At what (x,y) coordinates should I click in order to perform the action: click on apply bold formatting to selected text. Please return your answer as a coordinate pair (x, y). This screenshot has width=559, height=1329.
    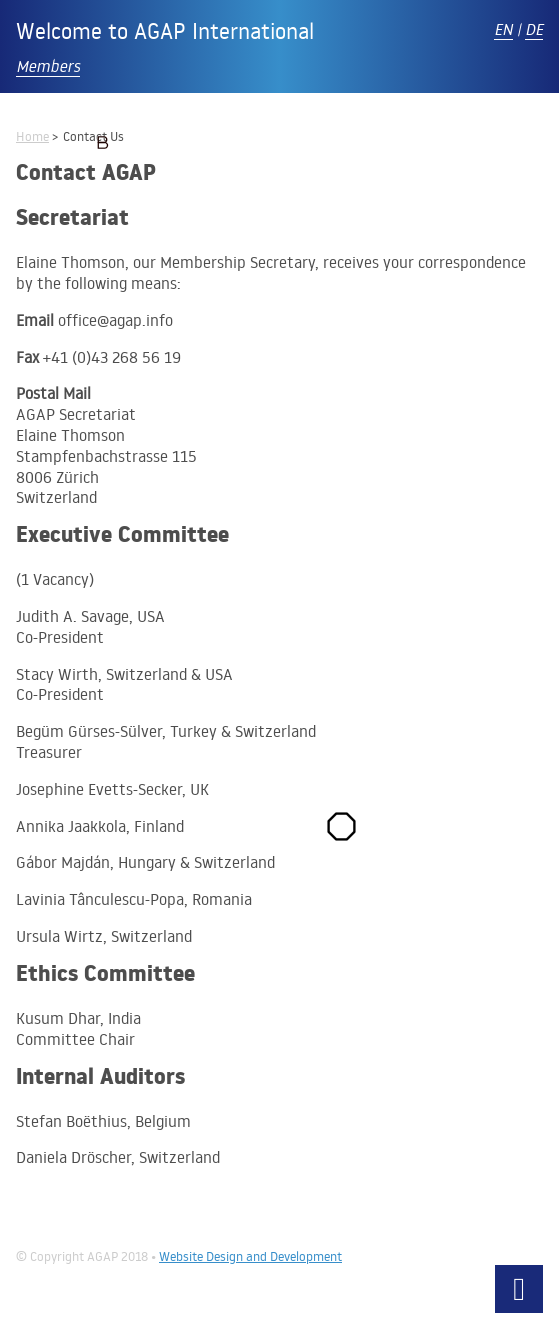
    Looking at the image, I should click on (102, 142).